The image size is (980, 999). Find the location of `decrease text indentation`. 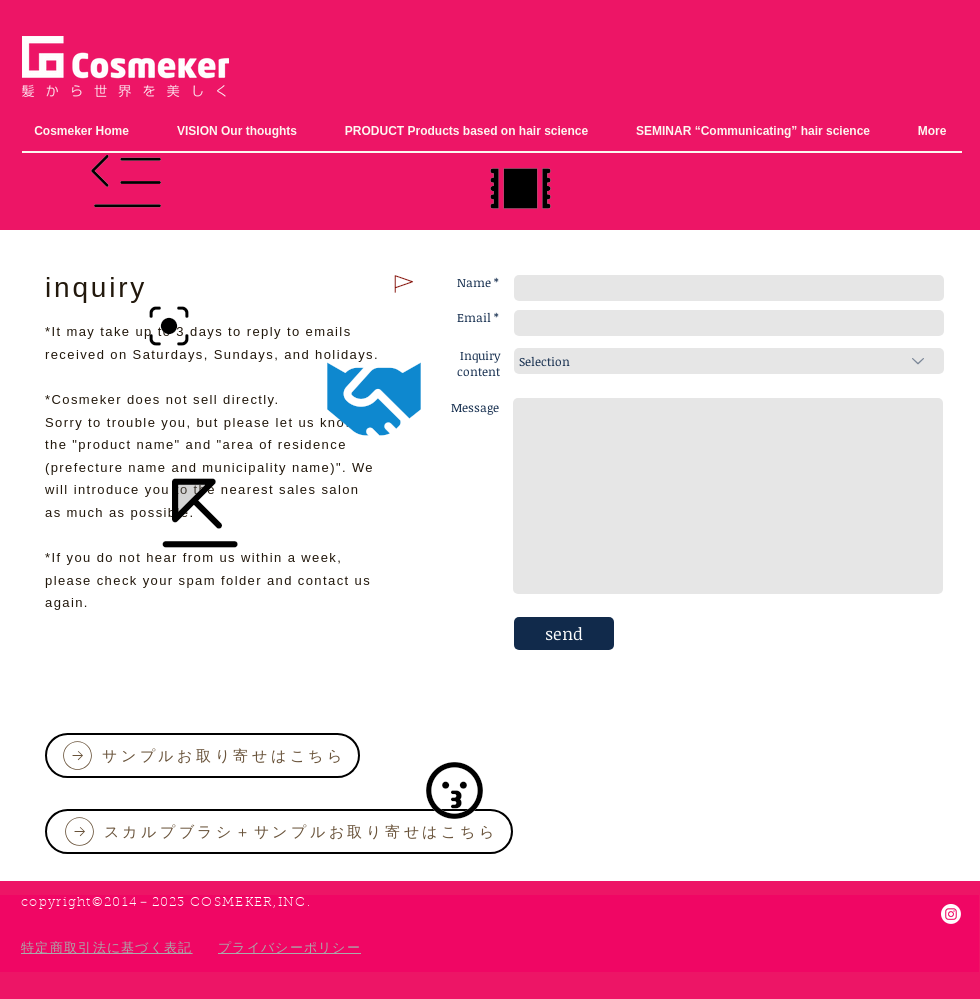

decrease text indentation is located at coordinates (127, 182).